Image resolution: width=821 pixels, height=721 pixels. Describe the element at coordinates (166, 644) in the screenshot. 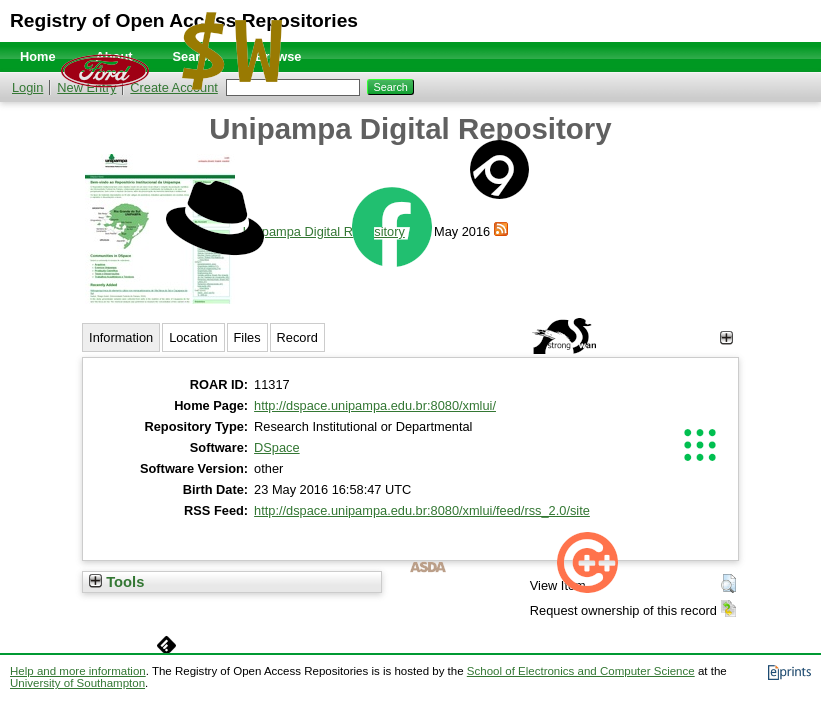

I see `open Feedly app` at that location.